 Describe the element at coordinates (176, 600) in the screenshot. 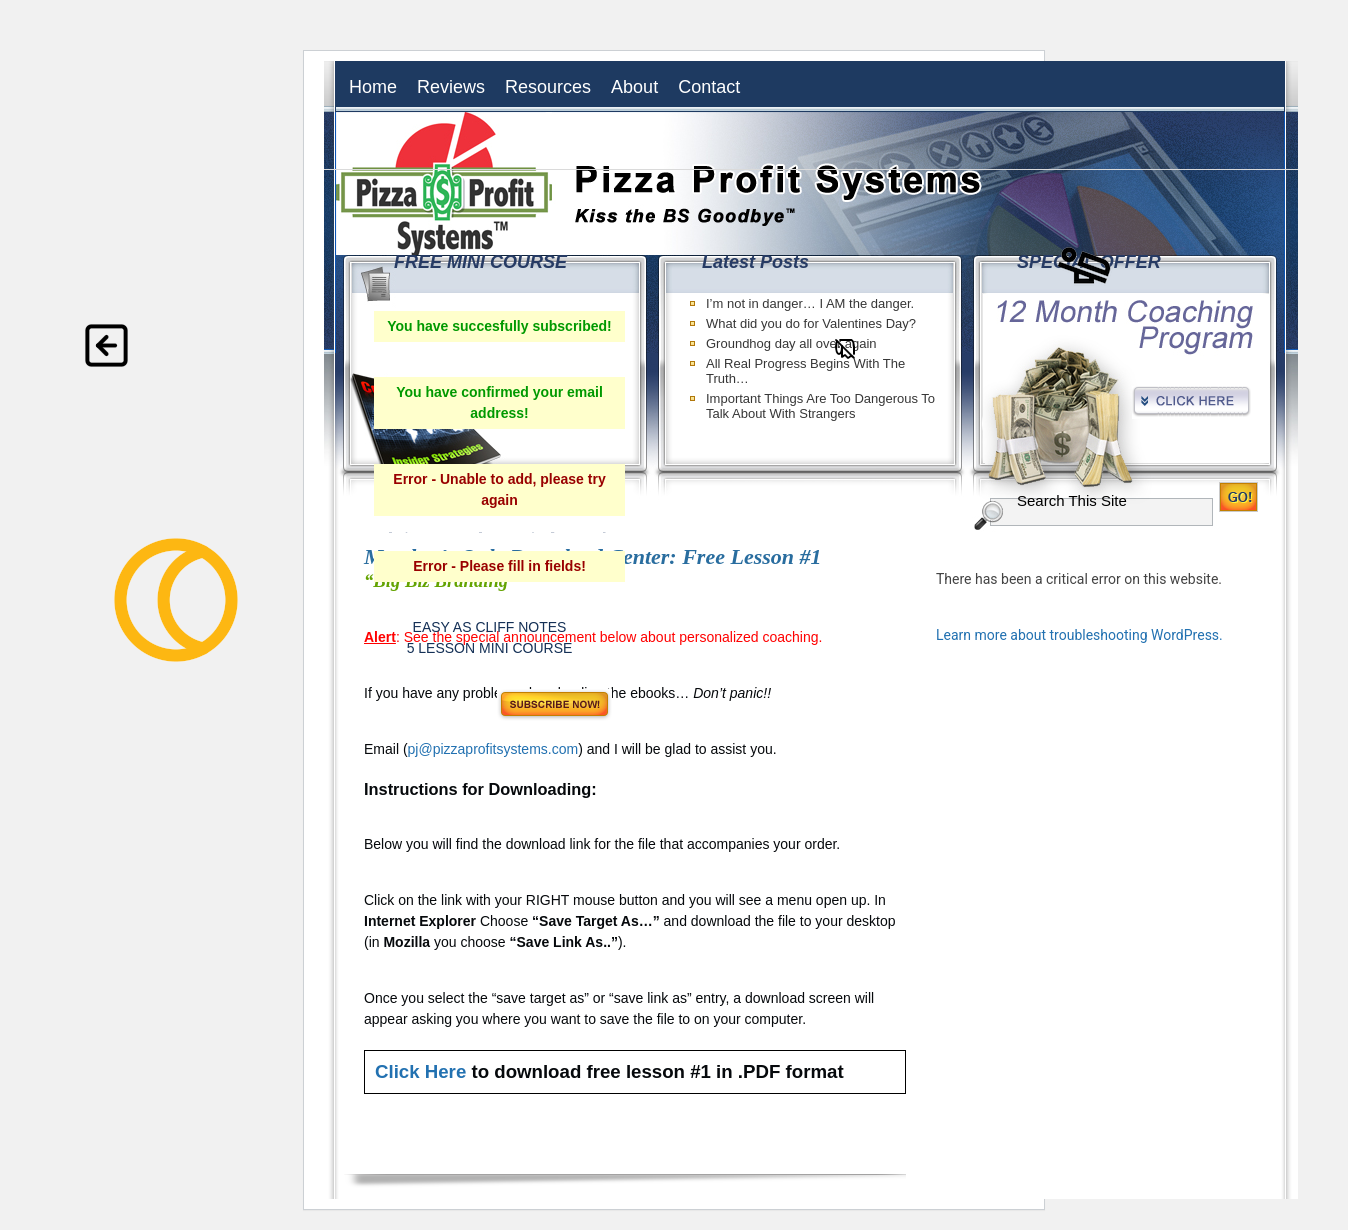

I see `toggle dark mode or night theme` at that location.